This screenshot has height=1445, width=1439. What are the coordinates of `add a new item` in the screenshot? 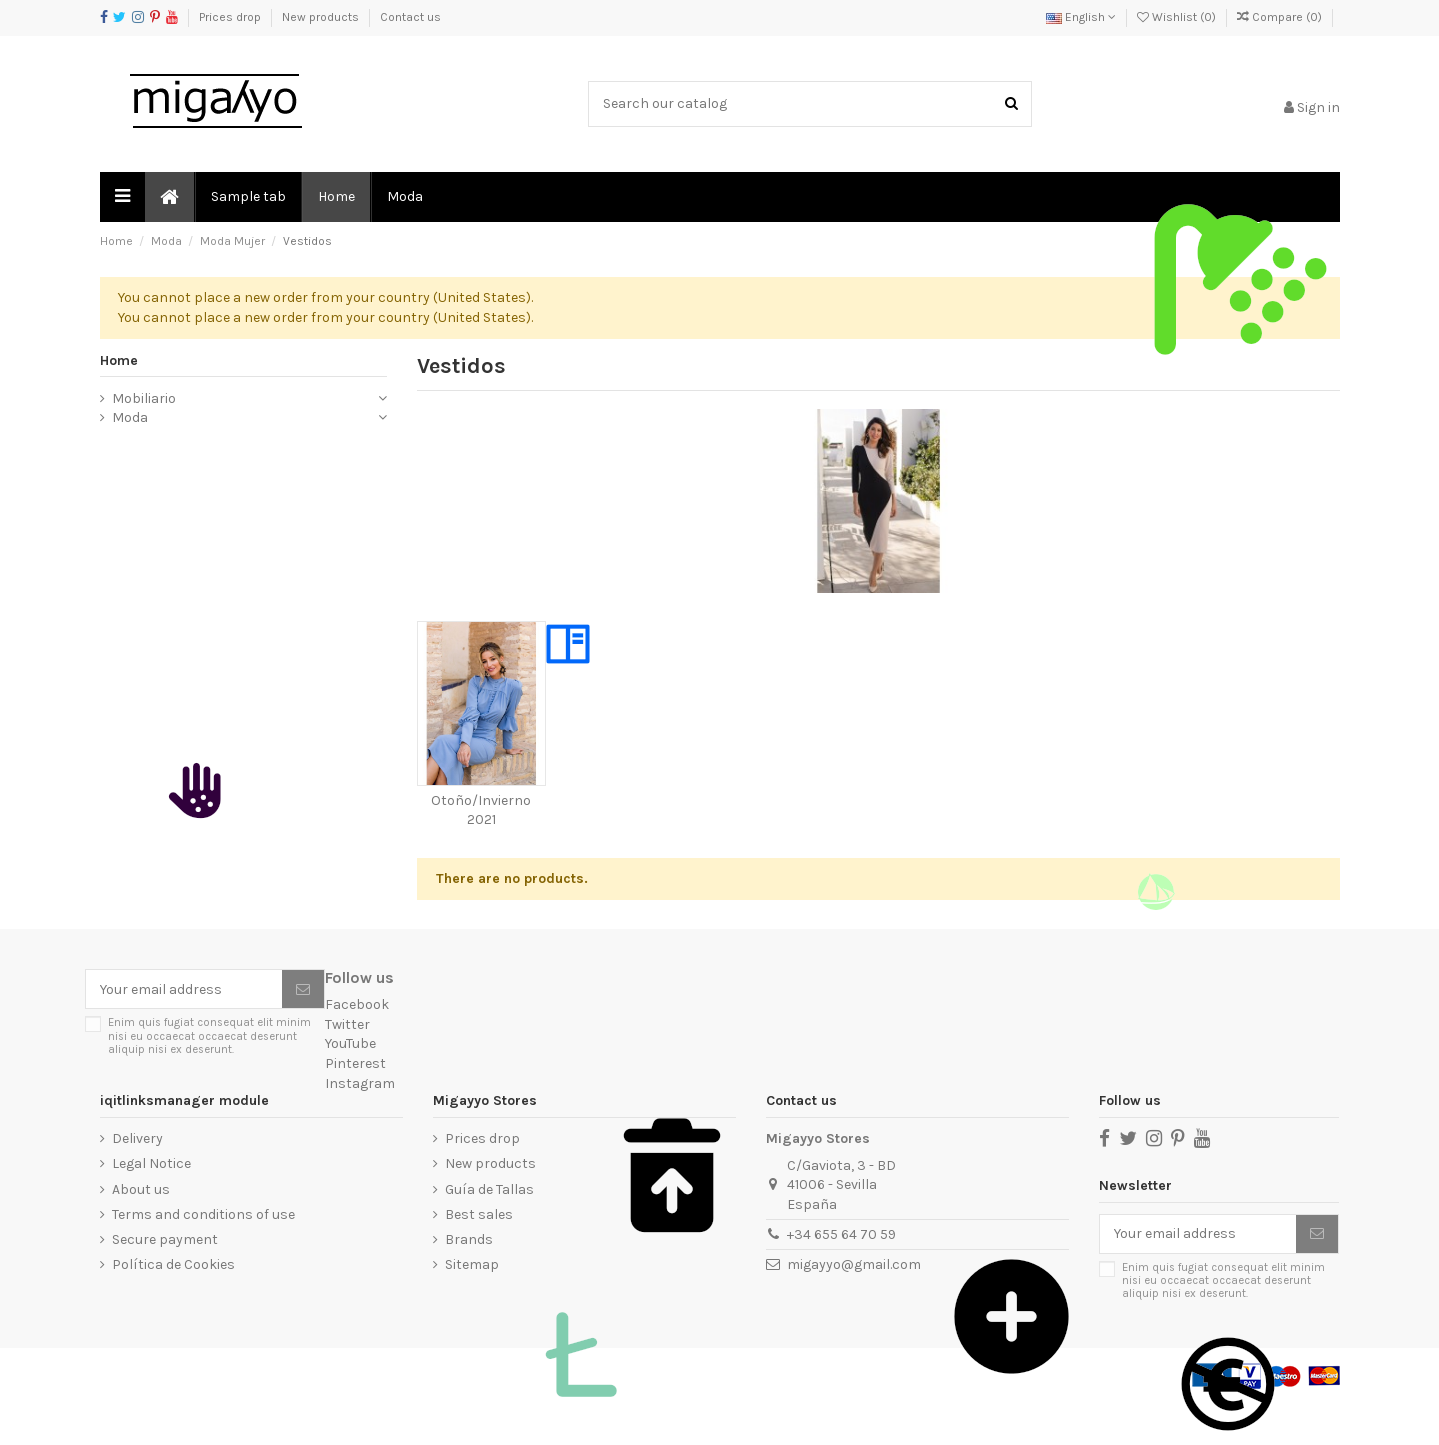 It's located at (1011, 1316).